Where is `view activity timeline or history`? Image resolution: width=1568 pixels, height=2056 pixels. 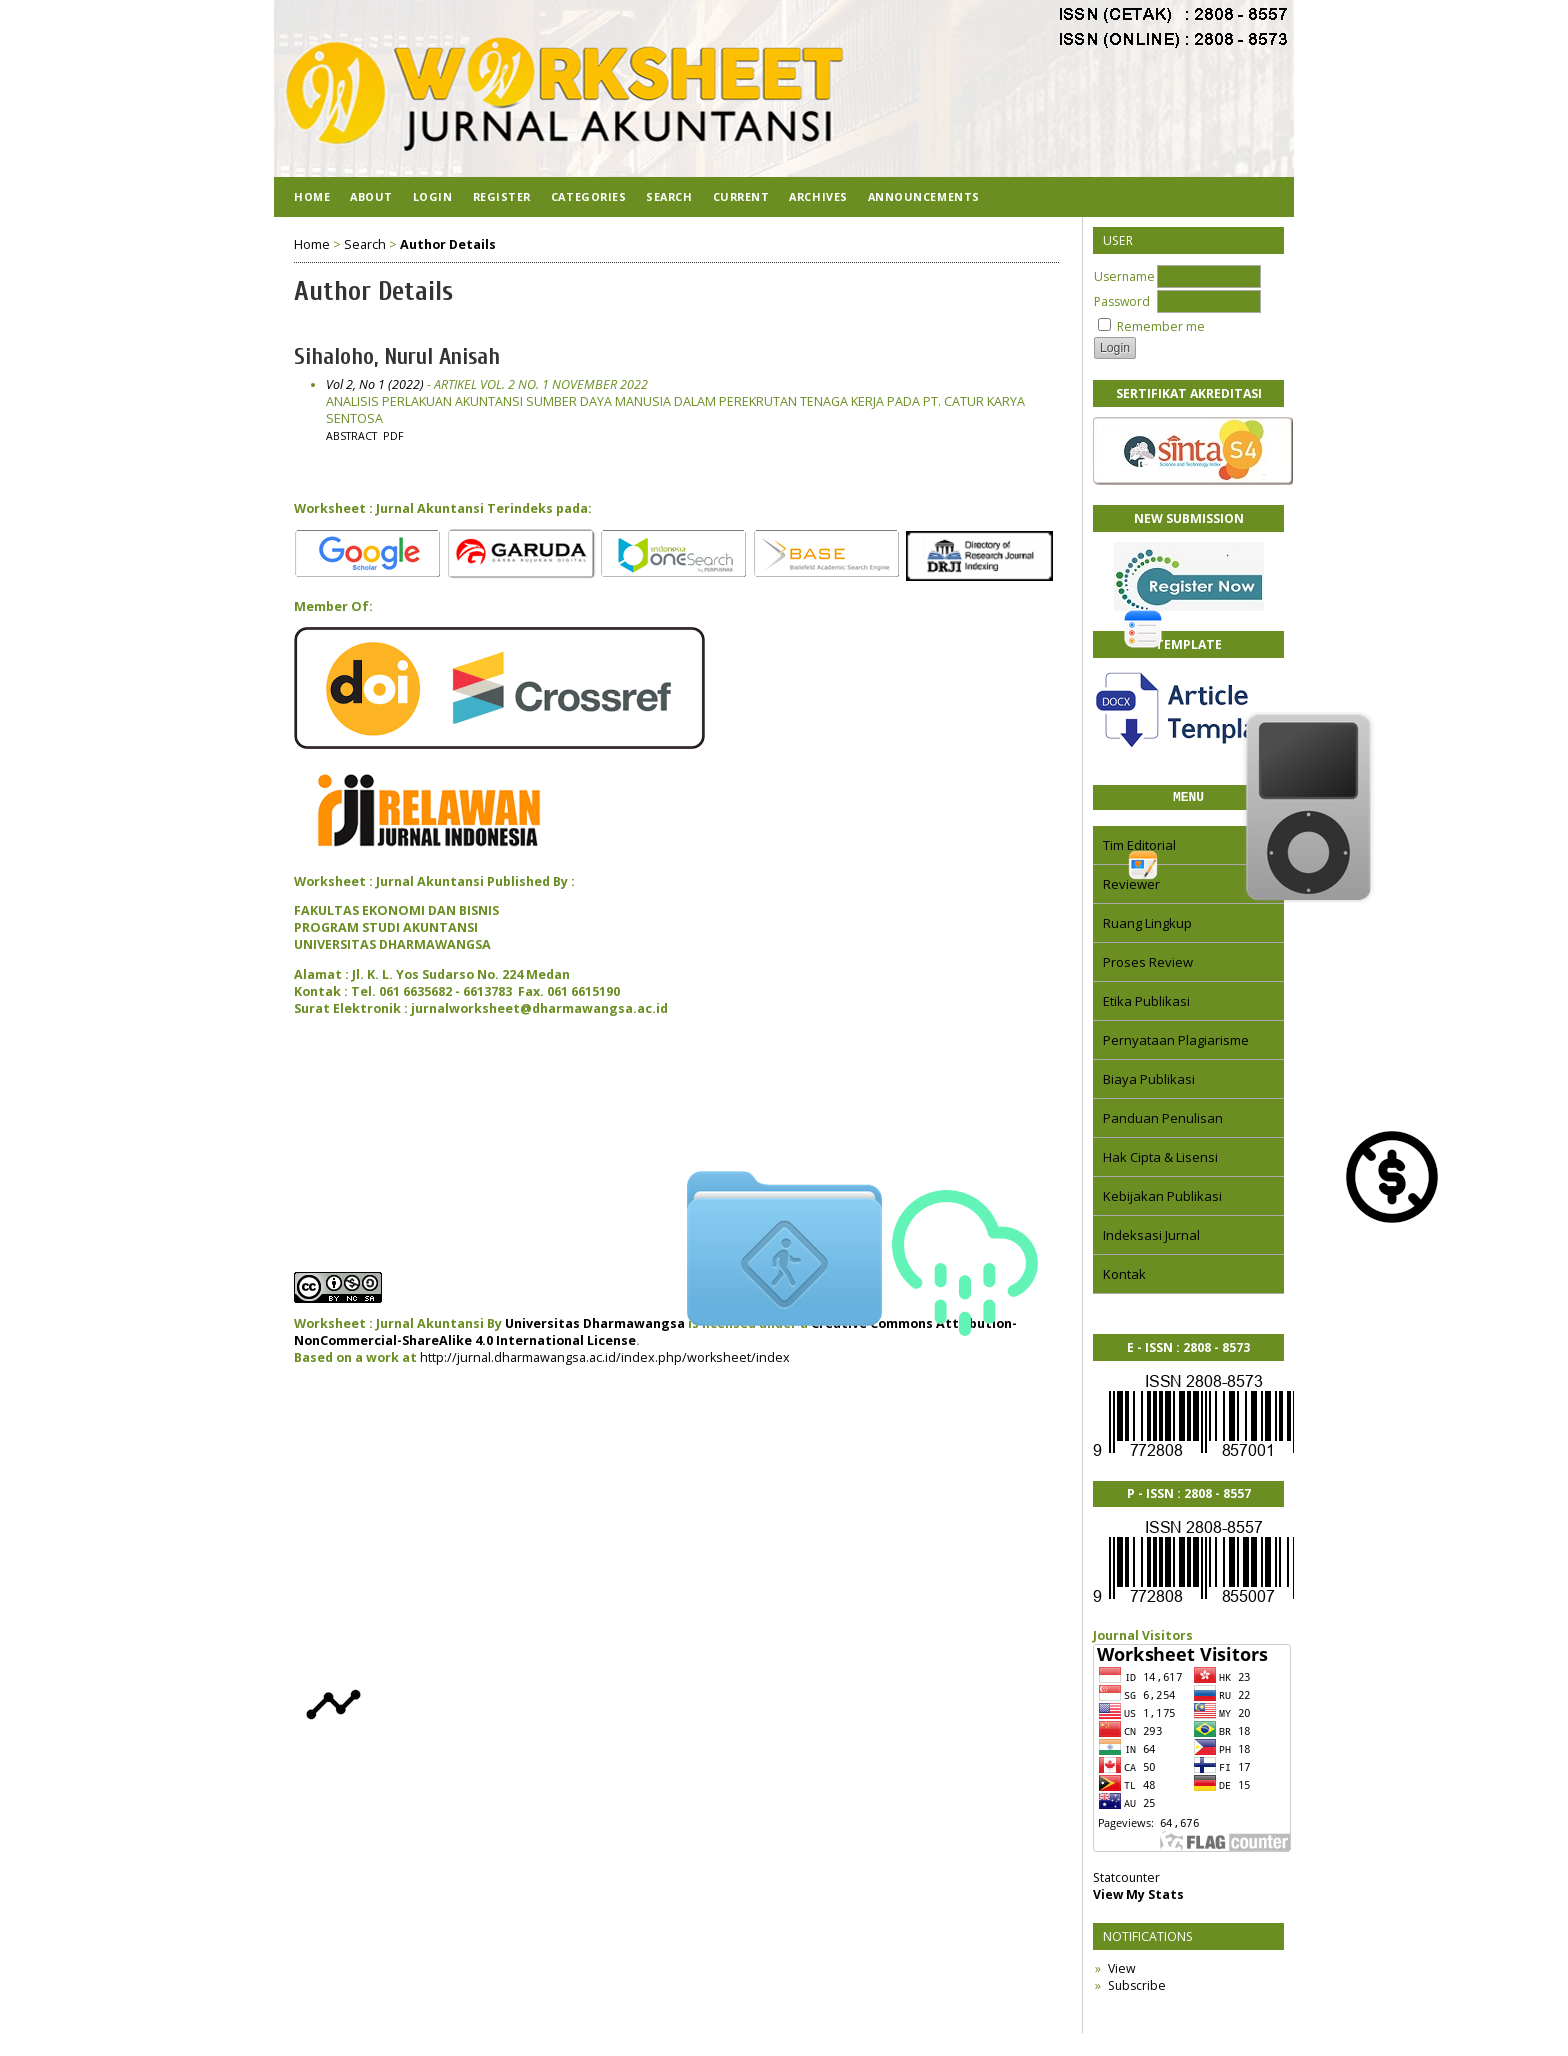
view activity timeline or history is located at coordinates (333, 1704).